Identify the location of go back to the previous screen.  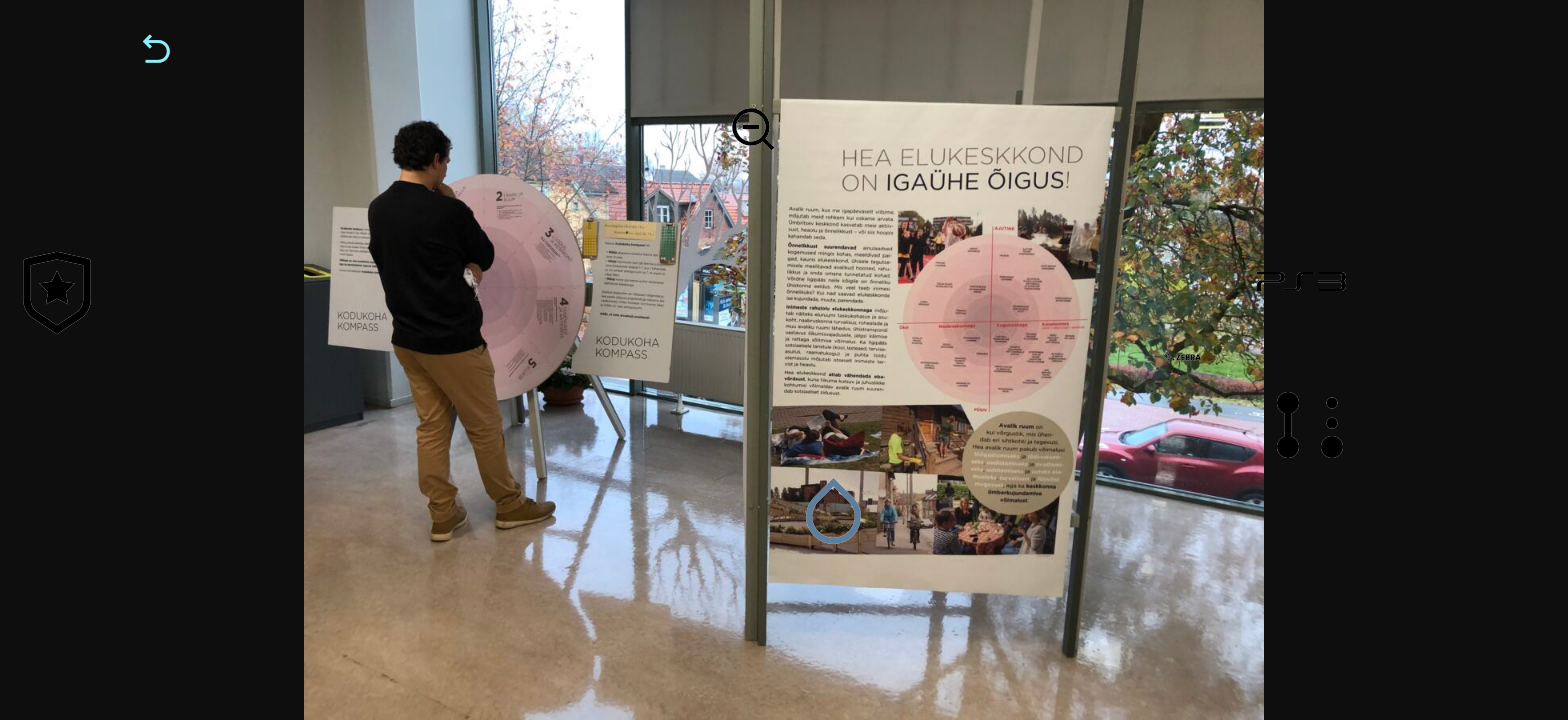
(157, 50).